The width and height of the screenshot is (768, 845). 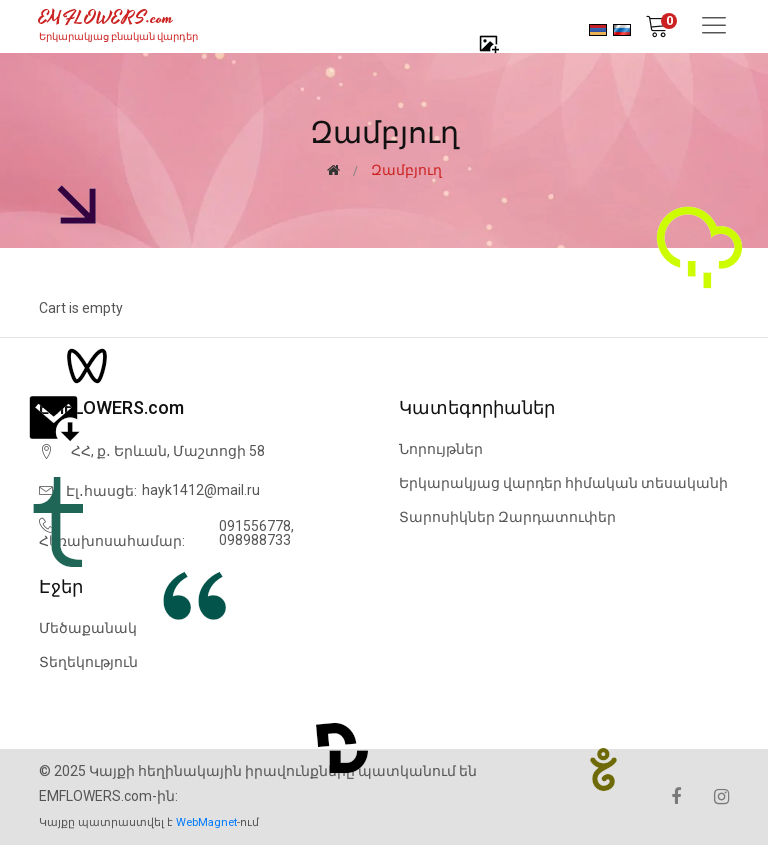 What do you see at coordinates (195, 597) in the screenshot?
I see `insert a block quote` at bounding box center [195, 597].